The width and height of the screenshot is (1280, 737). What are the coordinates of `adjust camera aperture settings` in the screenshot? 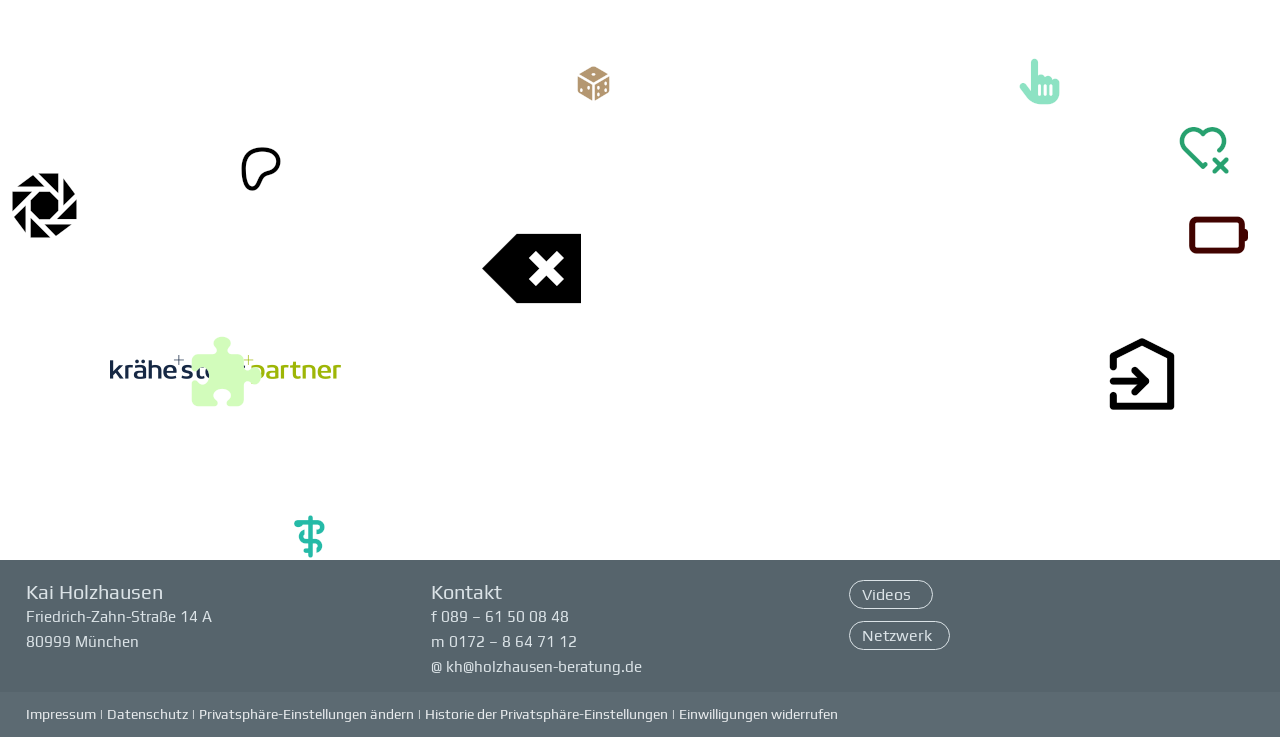 It's located at (44, 205).